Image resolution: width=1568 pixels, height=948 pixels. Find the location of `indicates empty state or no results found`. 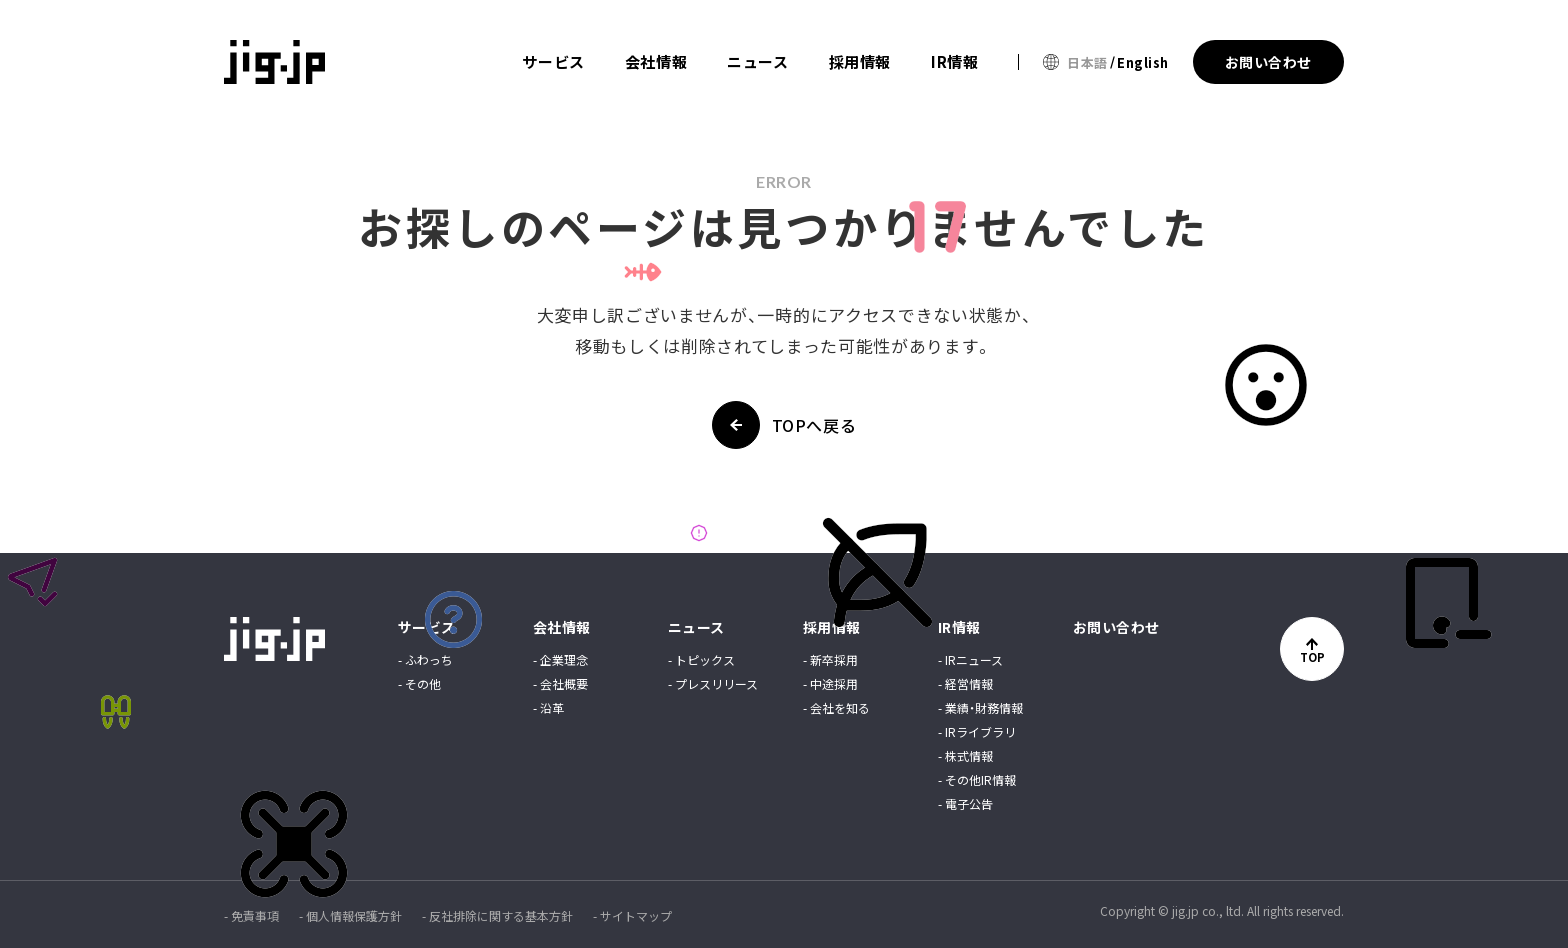

indicates empty state or no results found is located at coordinates (643, 272).